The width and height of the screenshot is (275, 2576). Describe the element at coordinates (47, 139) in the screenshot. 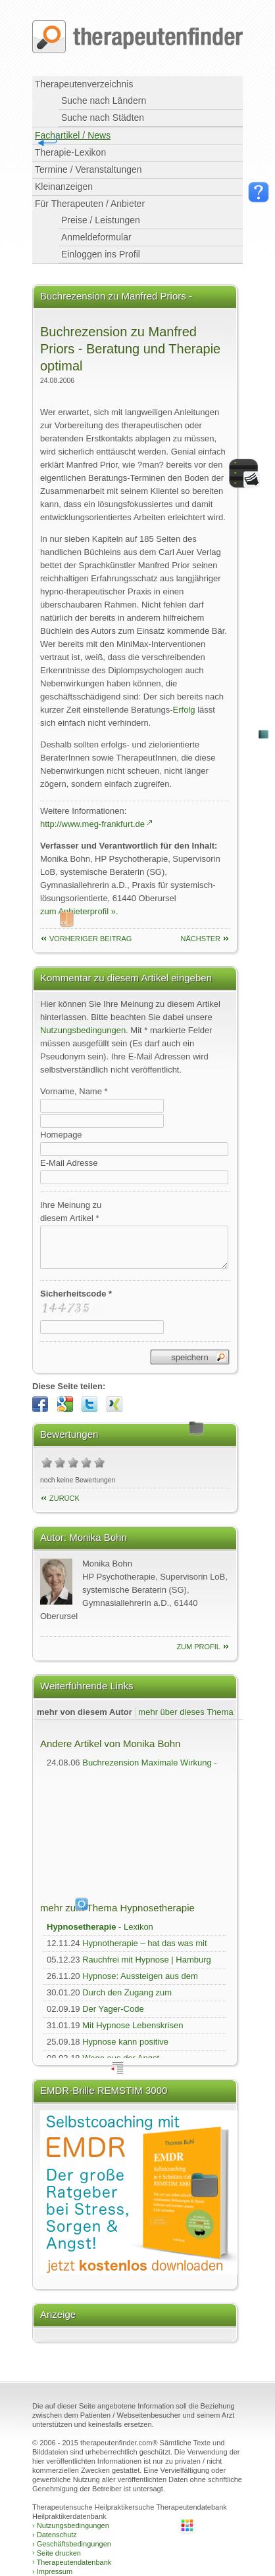

I see `reply to an email message` at that location.